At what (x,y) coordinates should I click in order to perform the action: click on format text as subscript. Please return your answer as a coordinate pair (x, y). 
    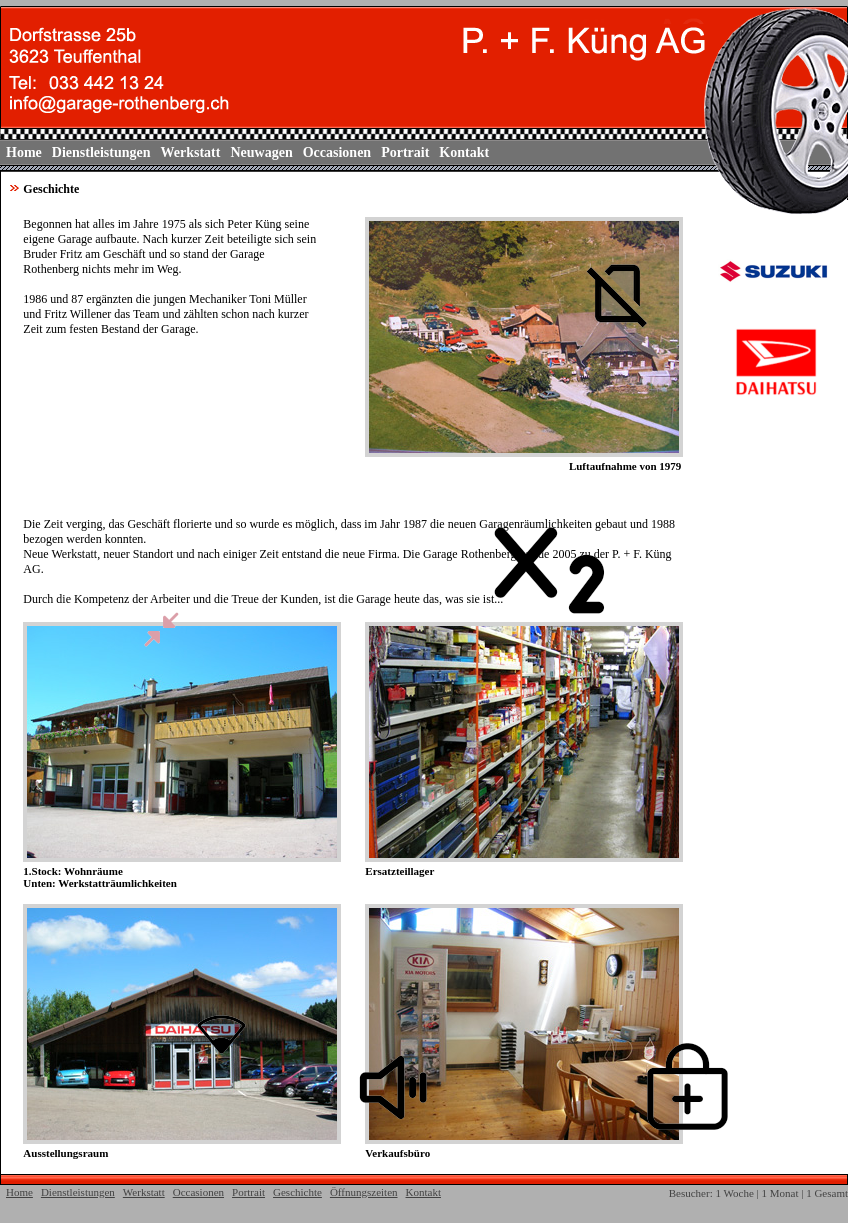
    Looking at the image, I should click on (543, 568).